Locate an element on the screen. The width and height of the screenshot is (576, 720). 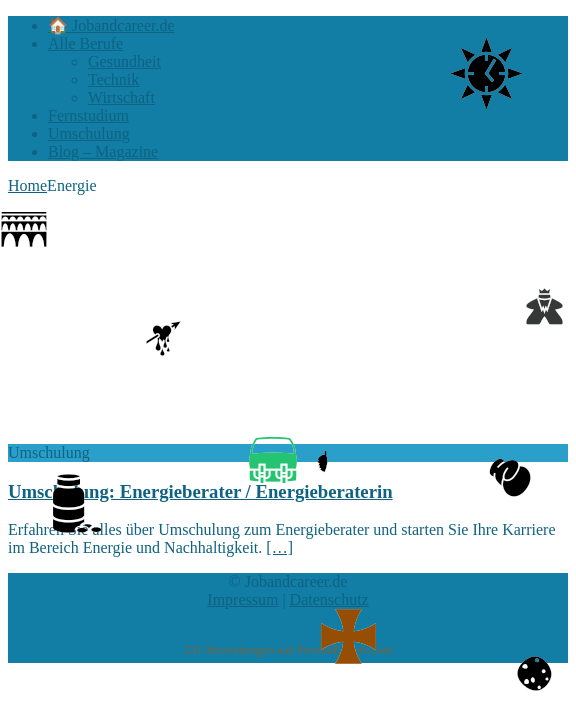
view or set sun-based time settings is located at coordinates (486, 73).